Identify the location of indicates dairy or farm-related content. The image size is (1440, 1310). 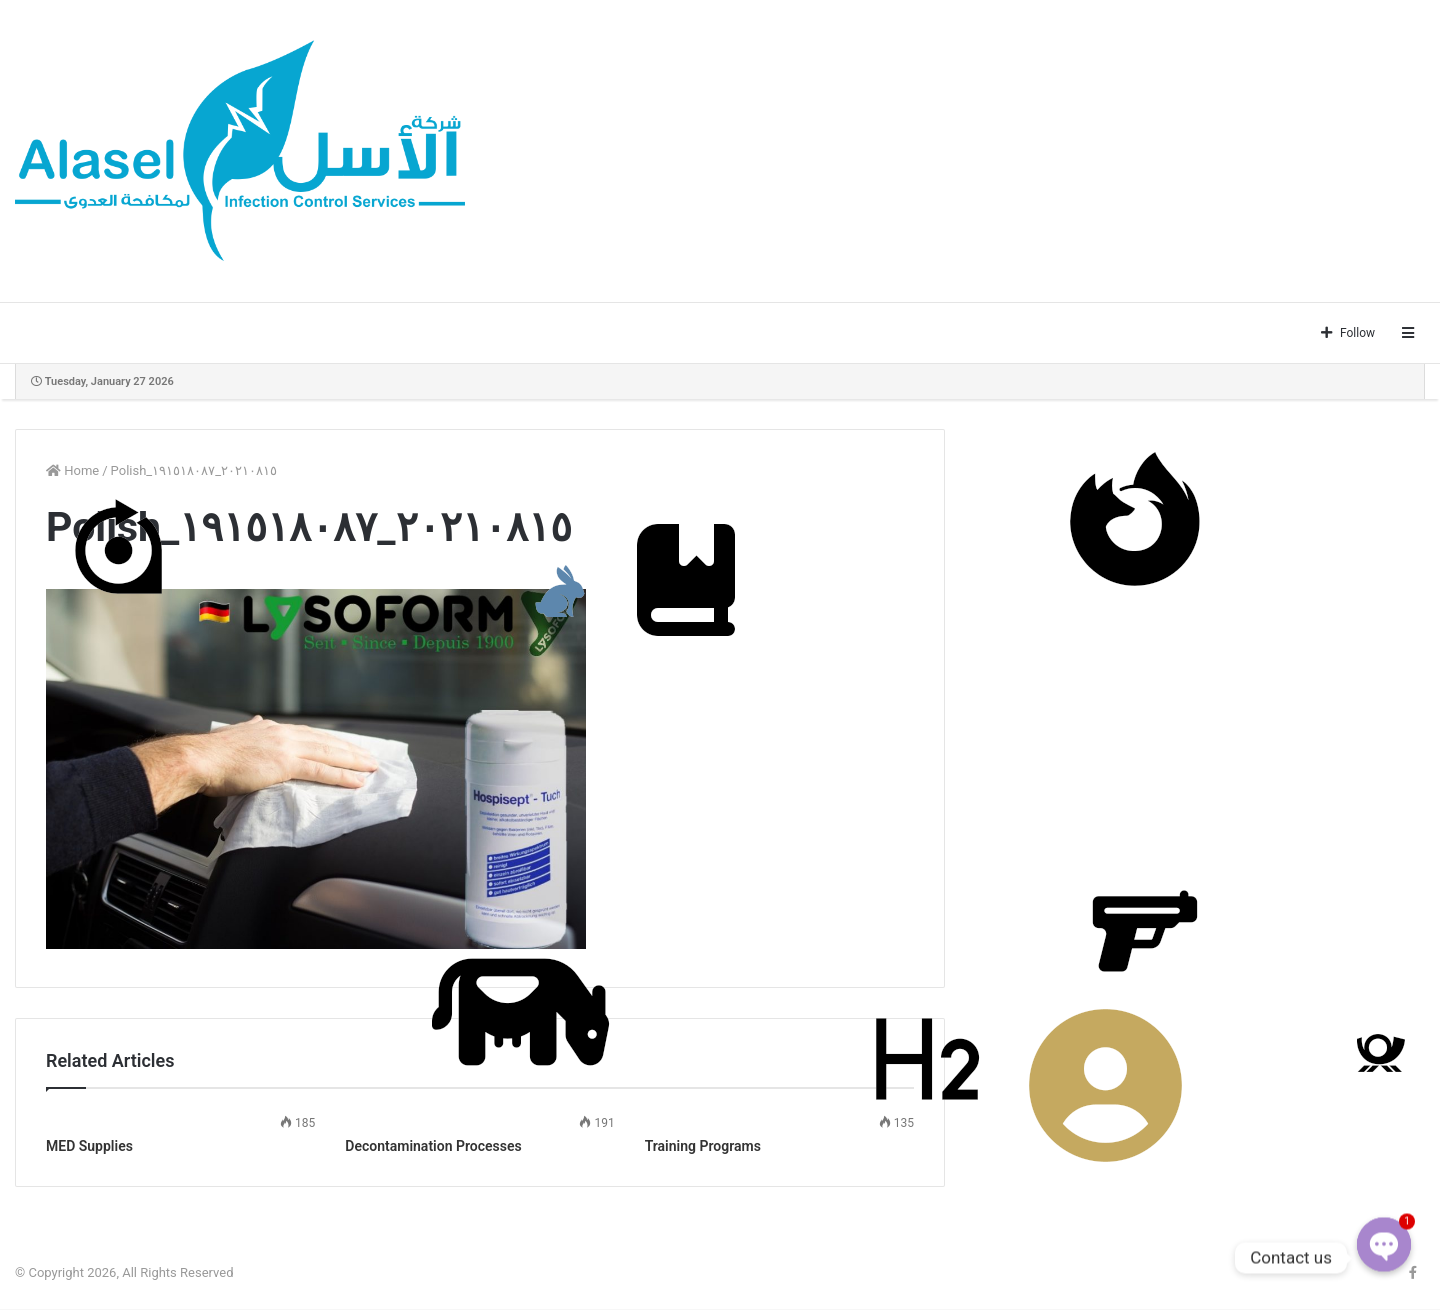
(521, 1012).